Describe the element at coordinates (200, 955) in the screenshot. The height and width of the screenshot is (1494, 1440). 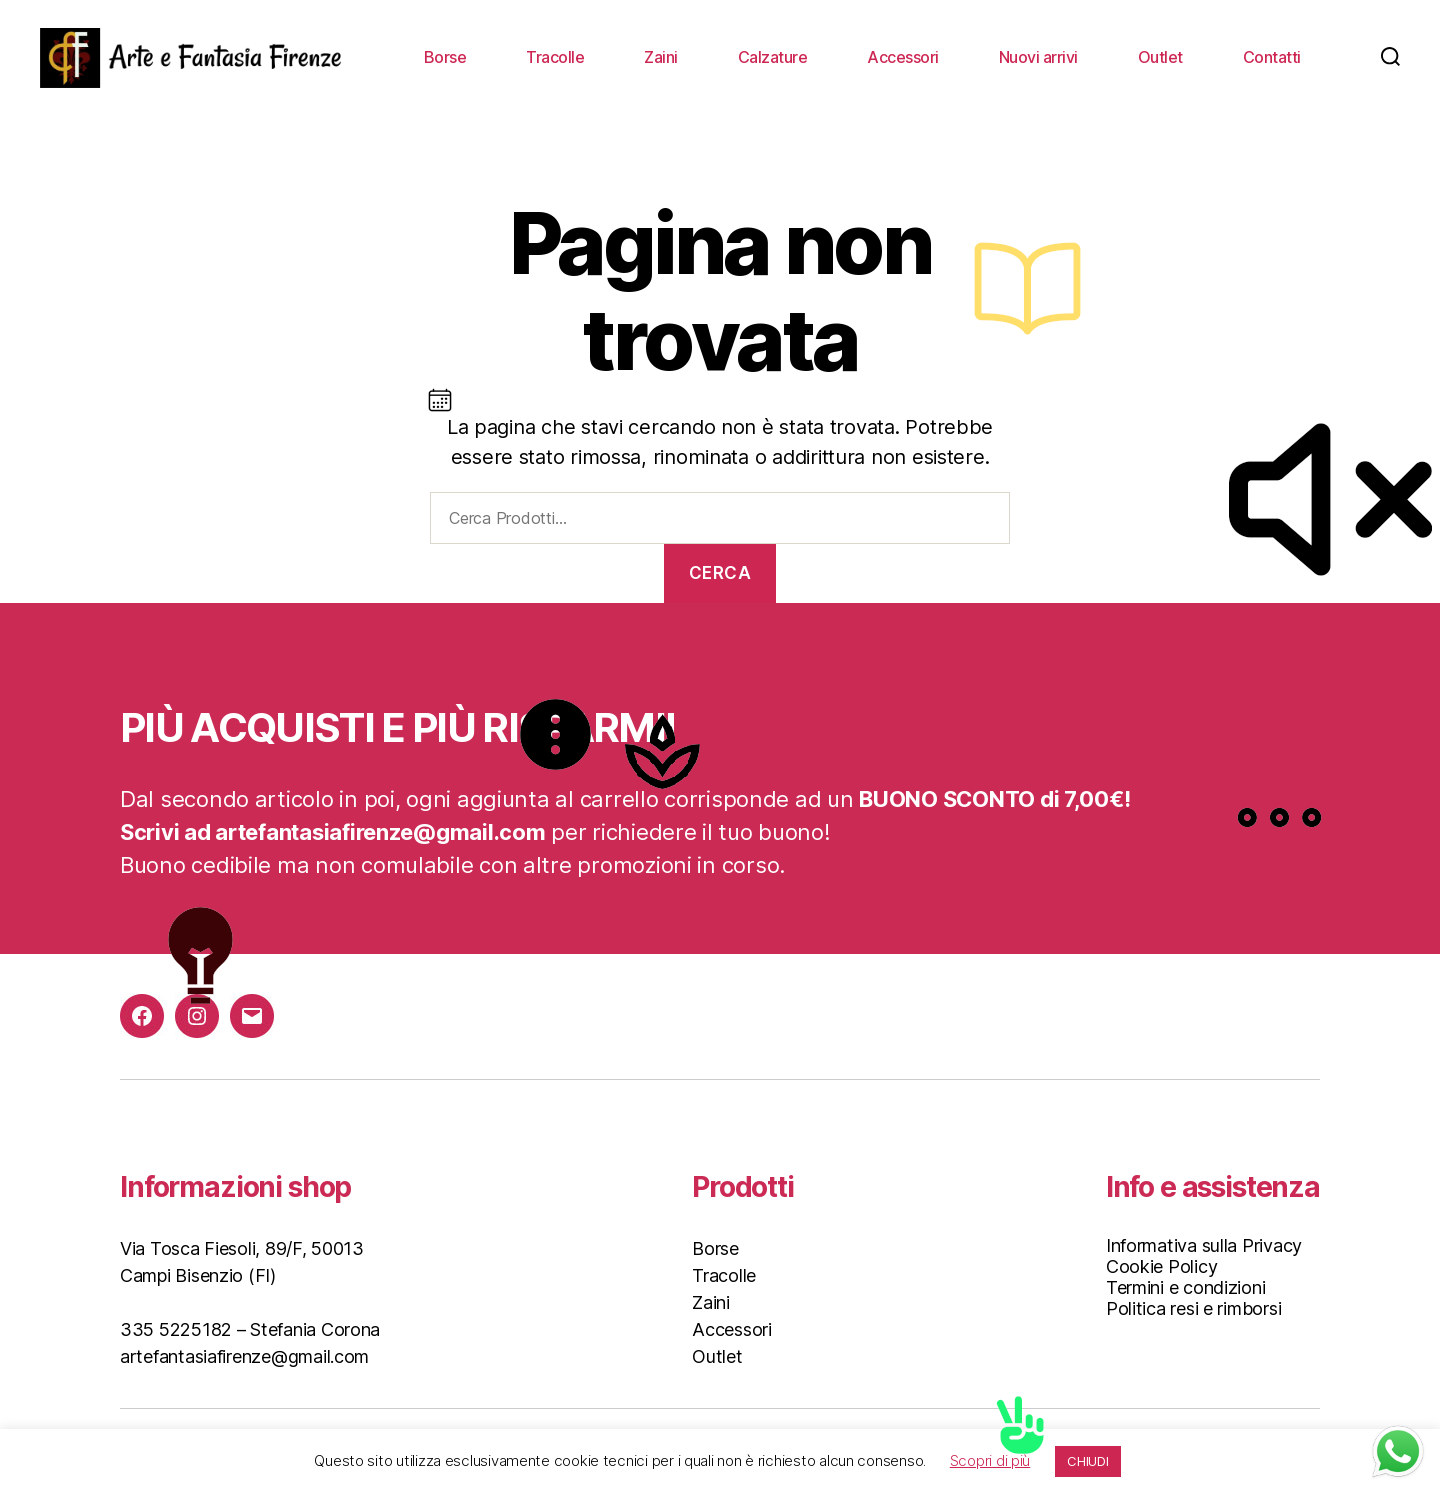
I see `access tips or suggestions` at that location.